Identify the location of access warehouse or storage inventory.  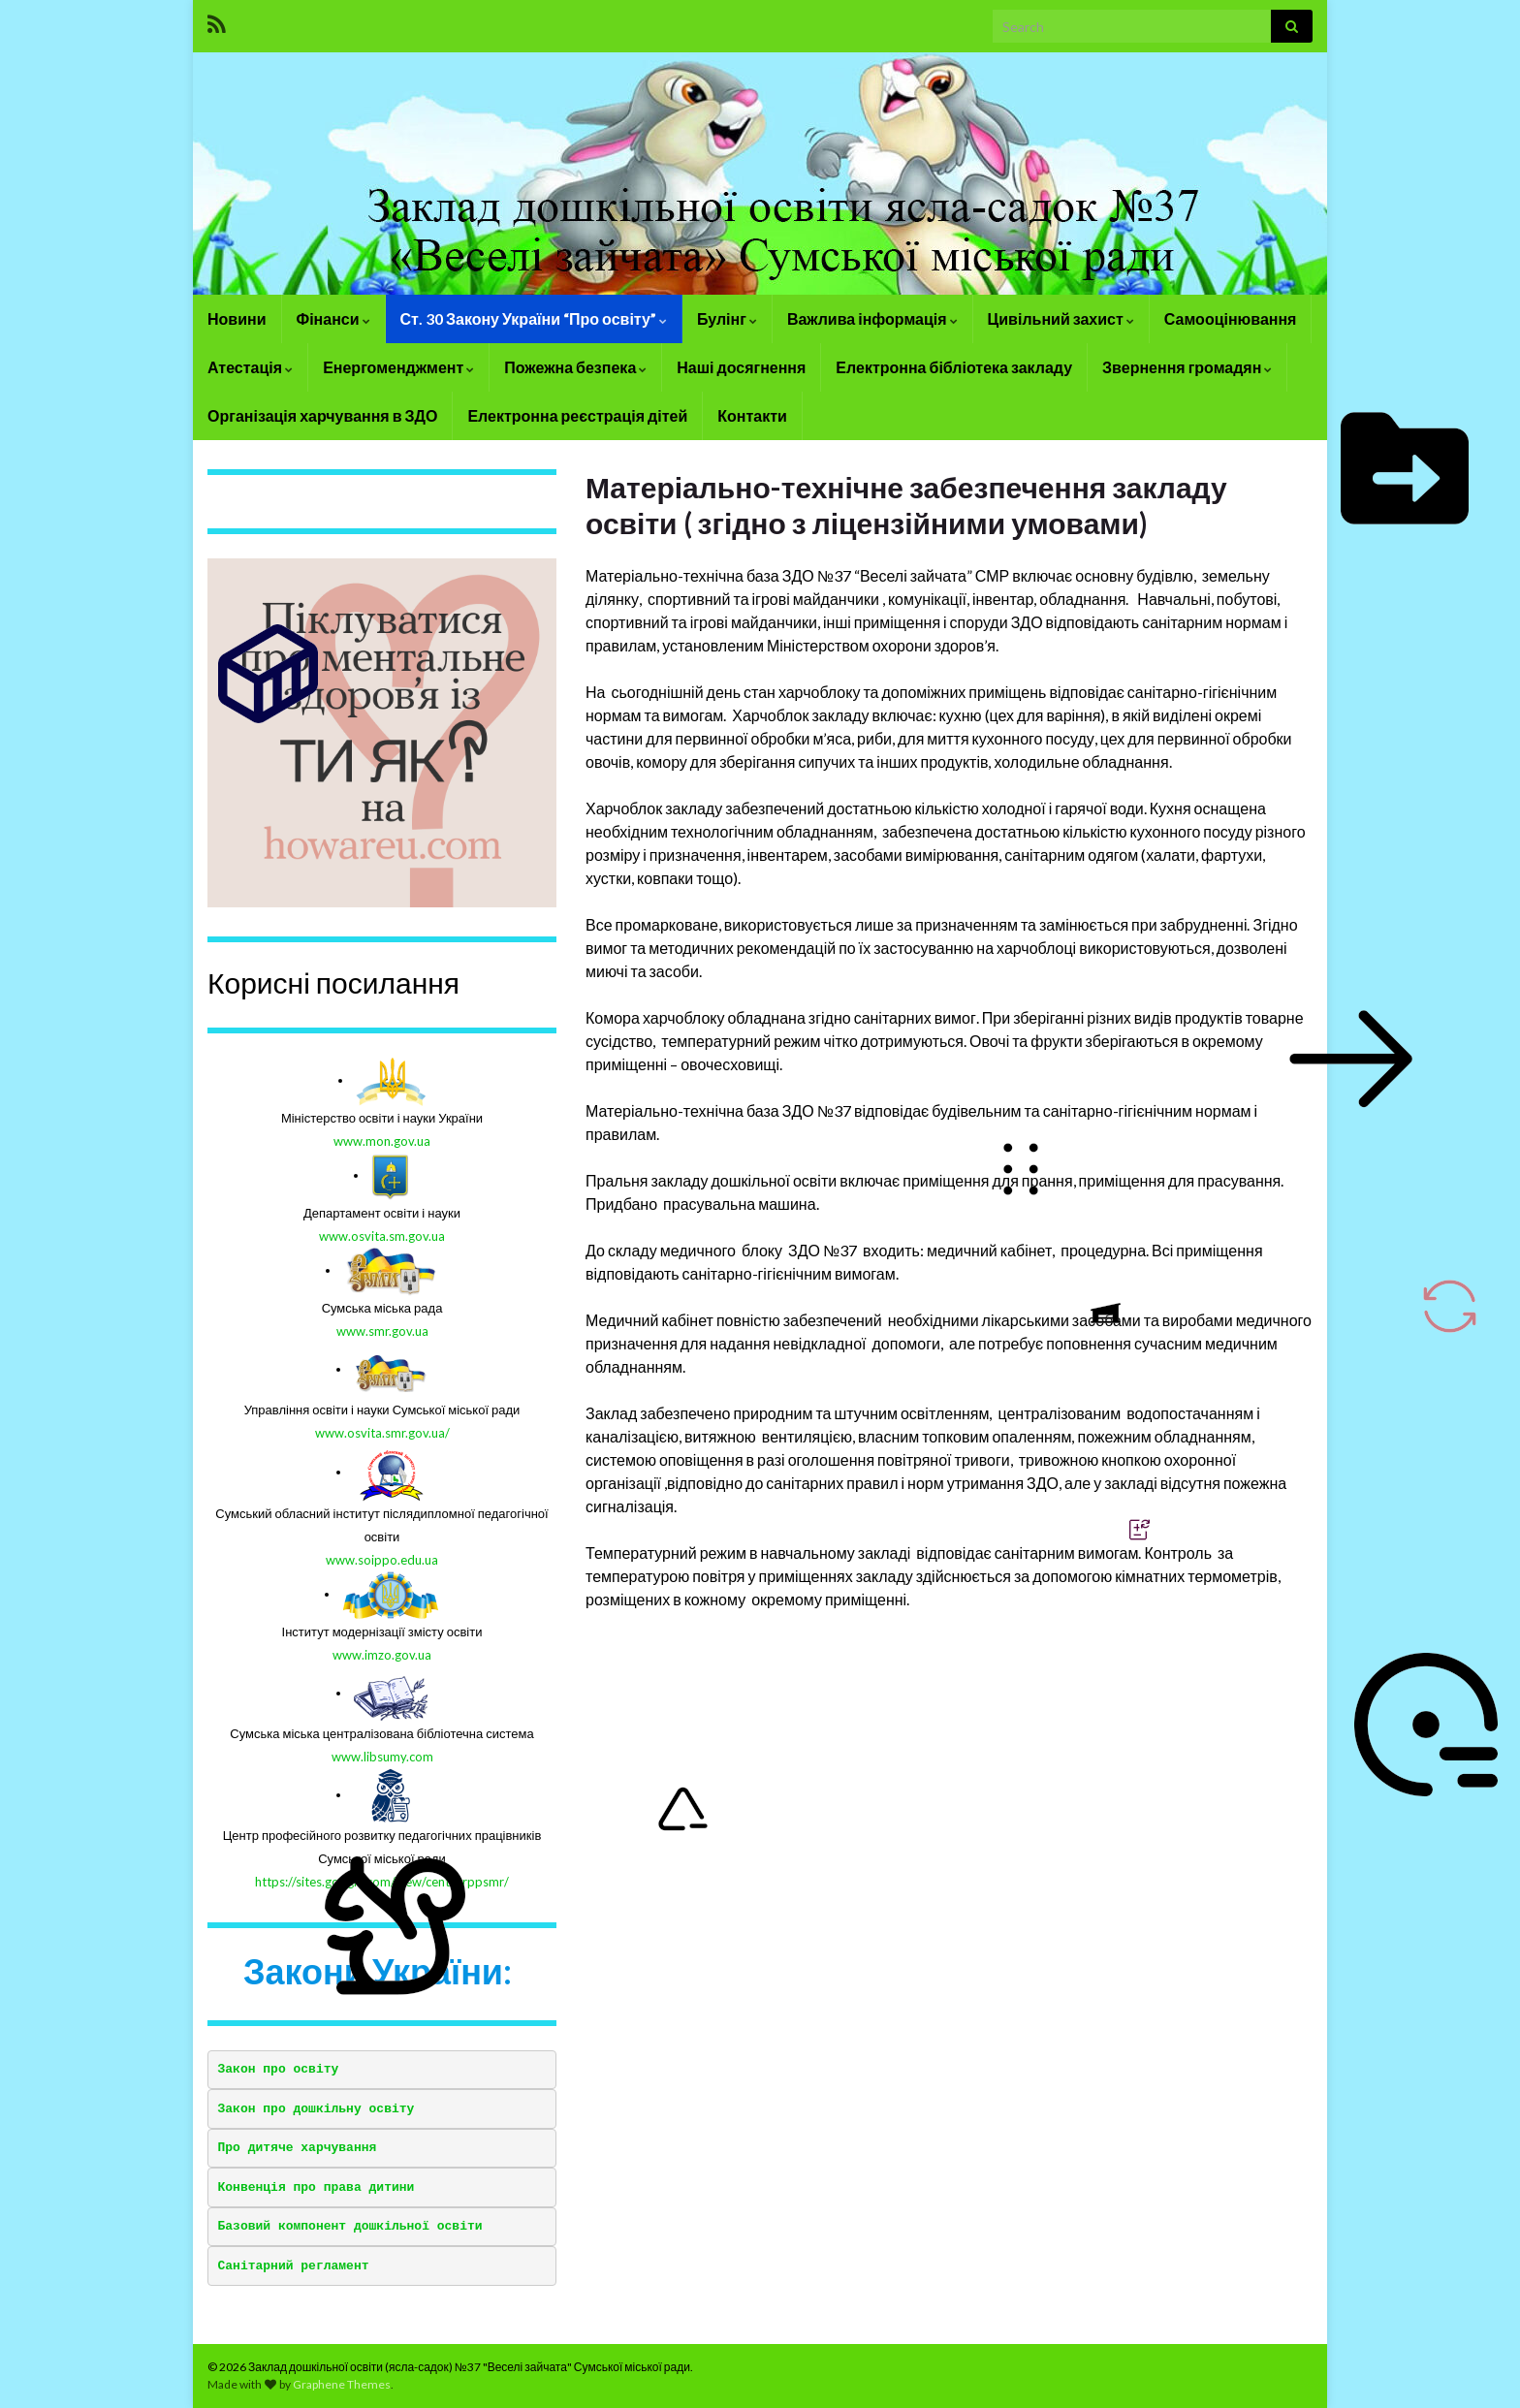
(1105, 1314).